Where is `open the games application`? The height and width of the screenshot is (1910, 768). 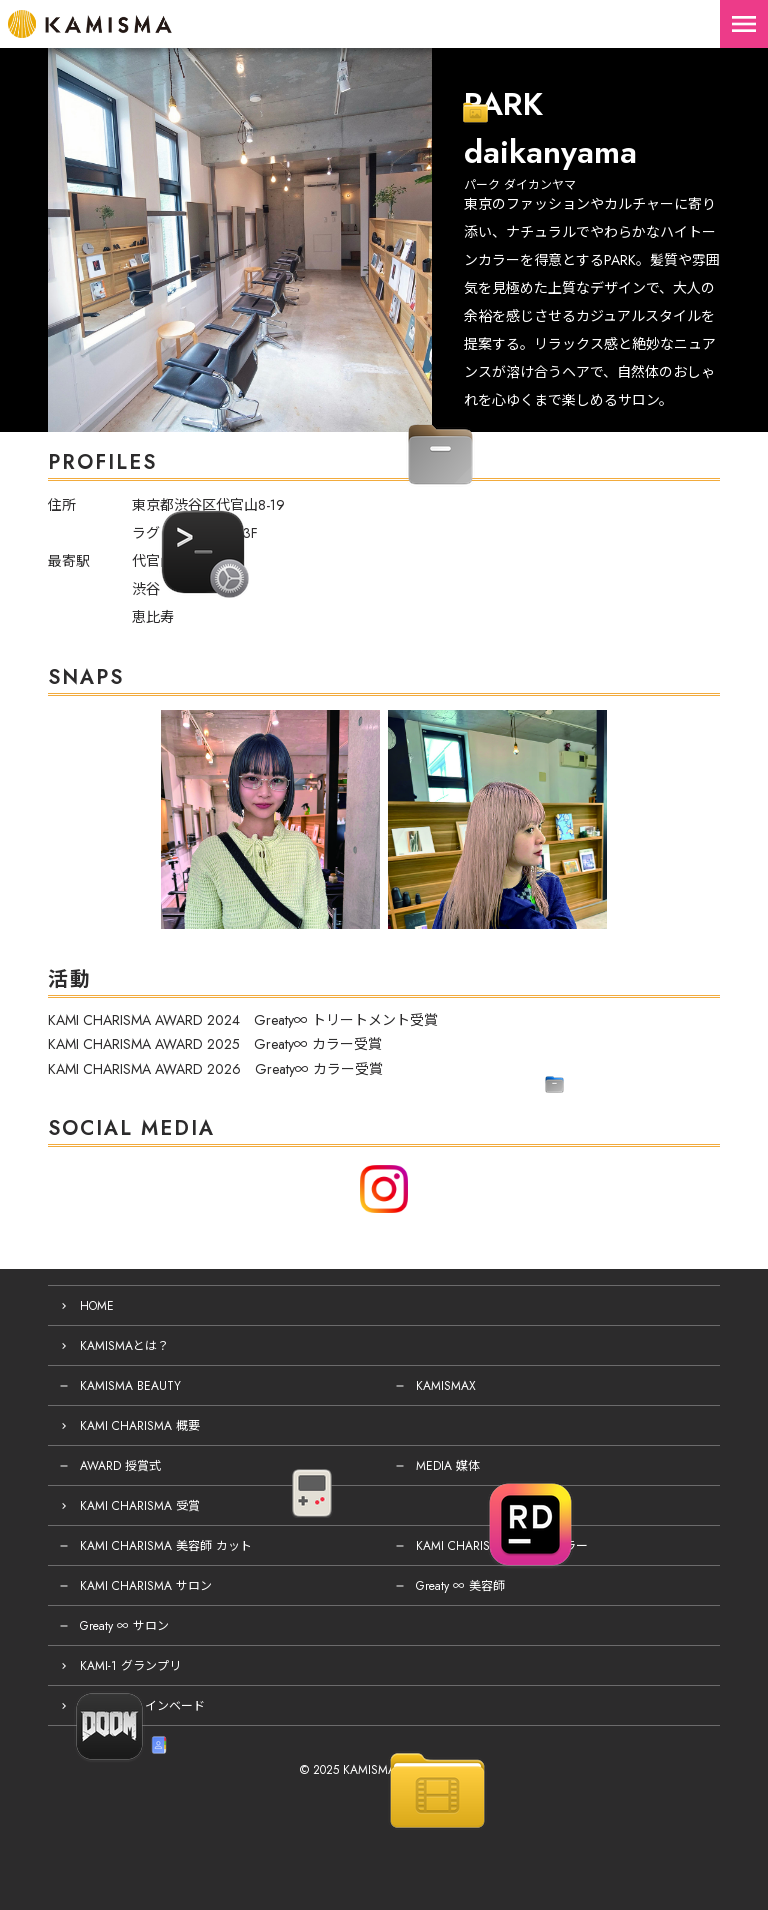
open the games application is located at coordinates (312, 1493).